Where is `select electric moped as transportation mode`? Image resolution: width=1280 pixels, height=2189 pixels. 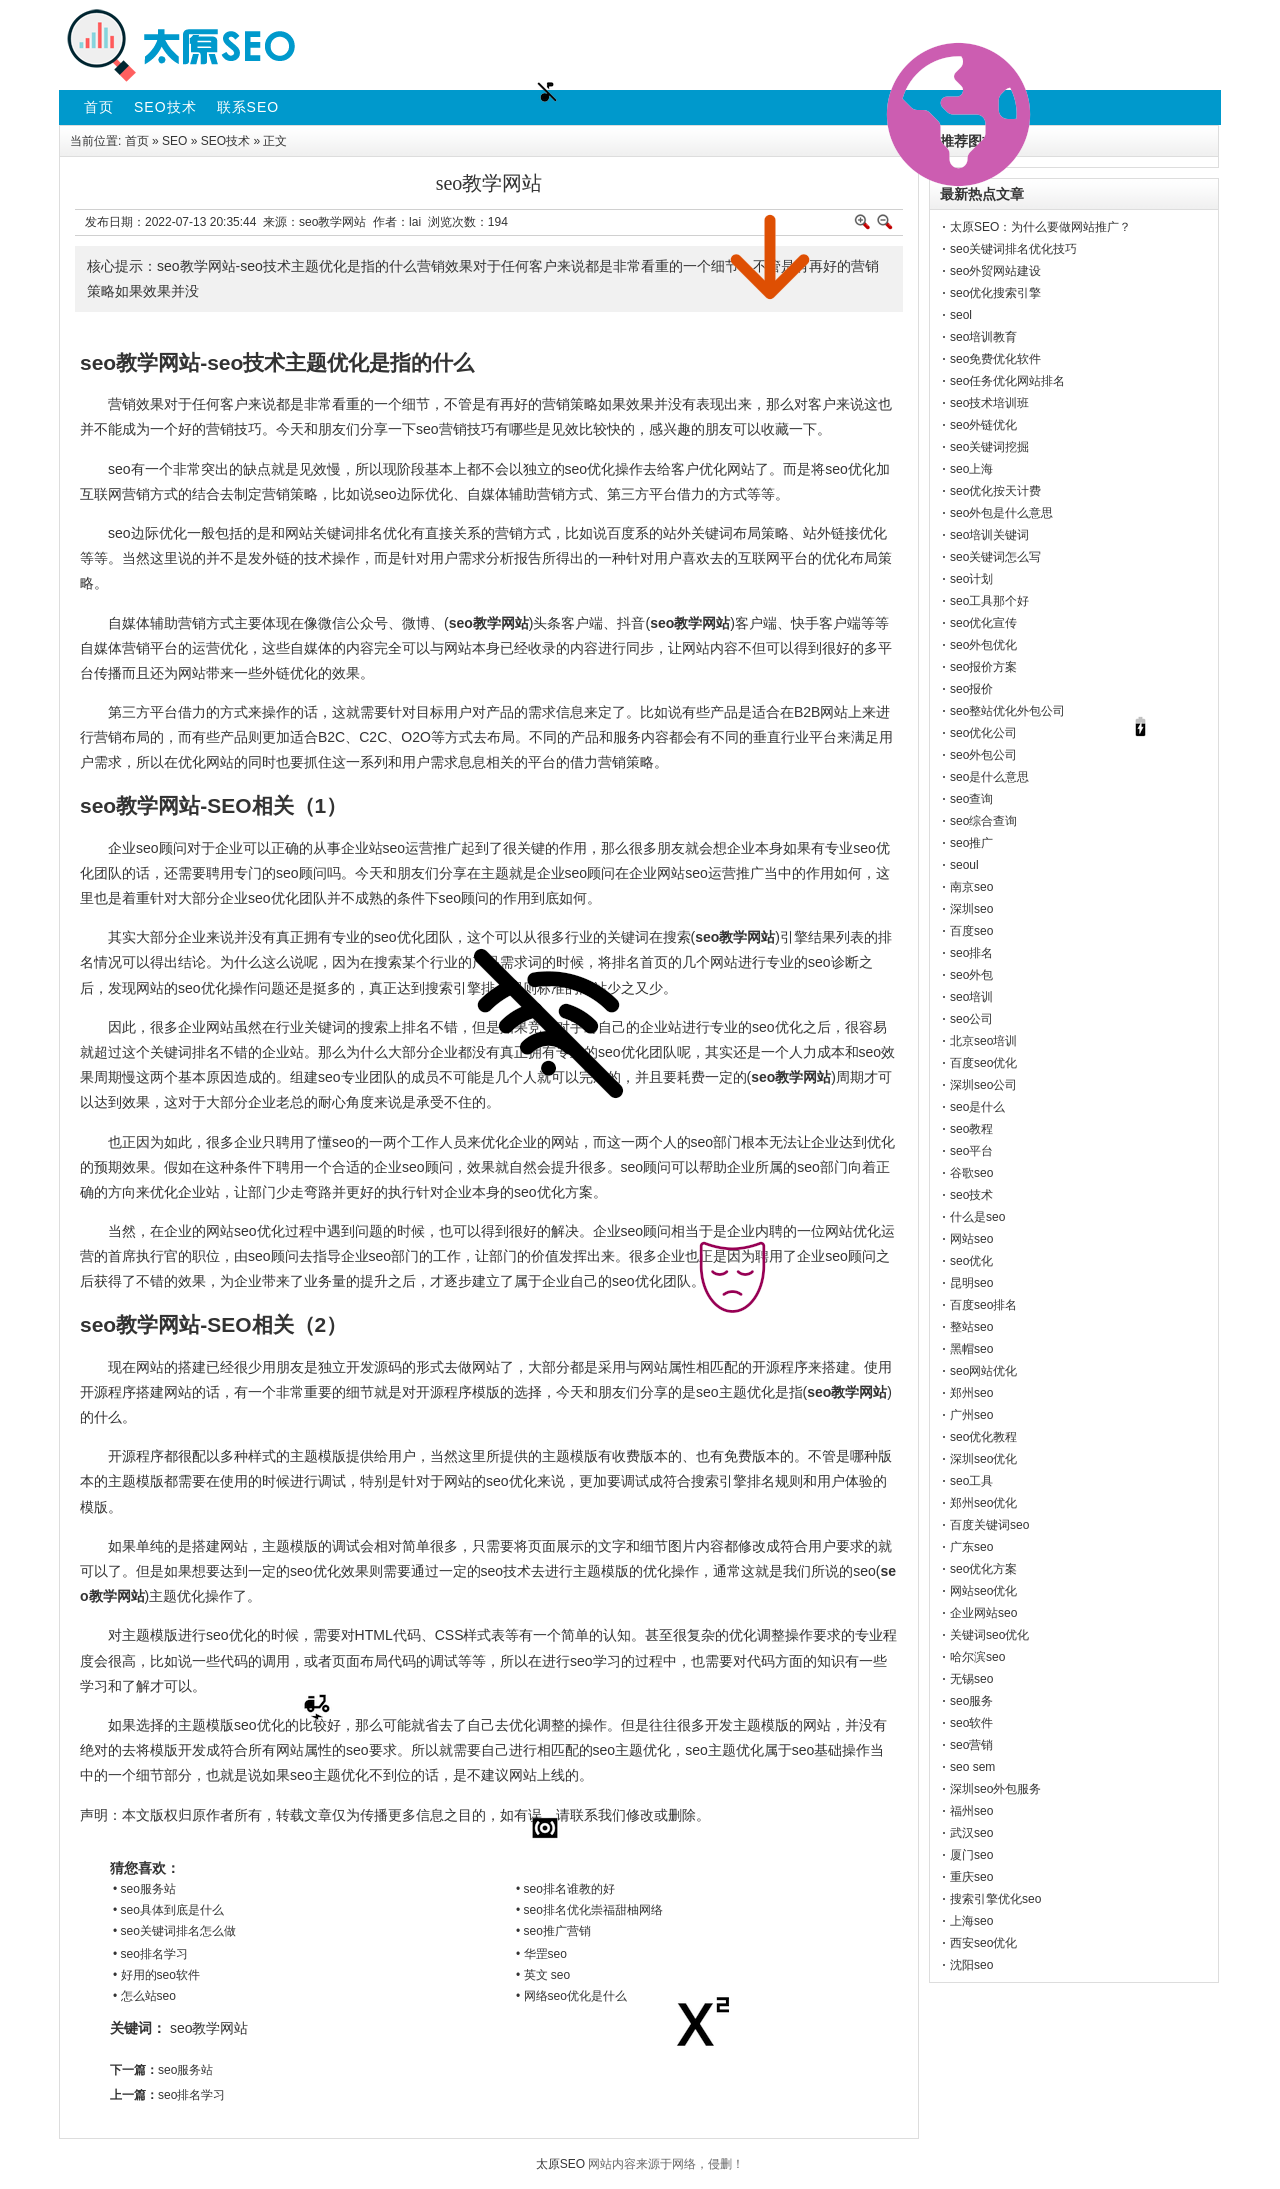
select electric moped as transportation mode is located at coordinates (317, 1706).